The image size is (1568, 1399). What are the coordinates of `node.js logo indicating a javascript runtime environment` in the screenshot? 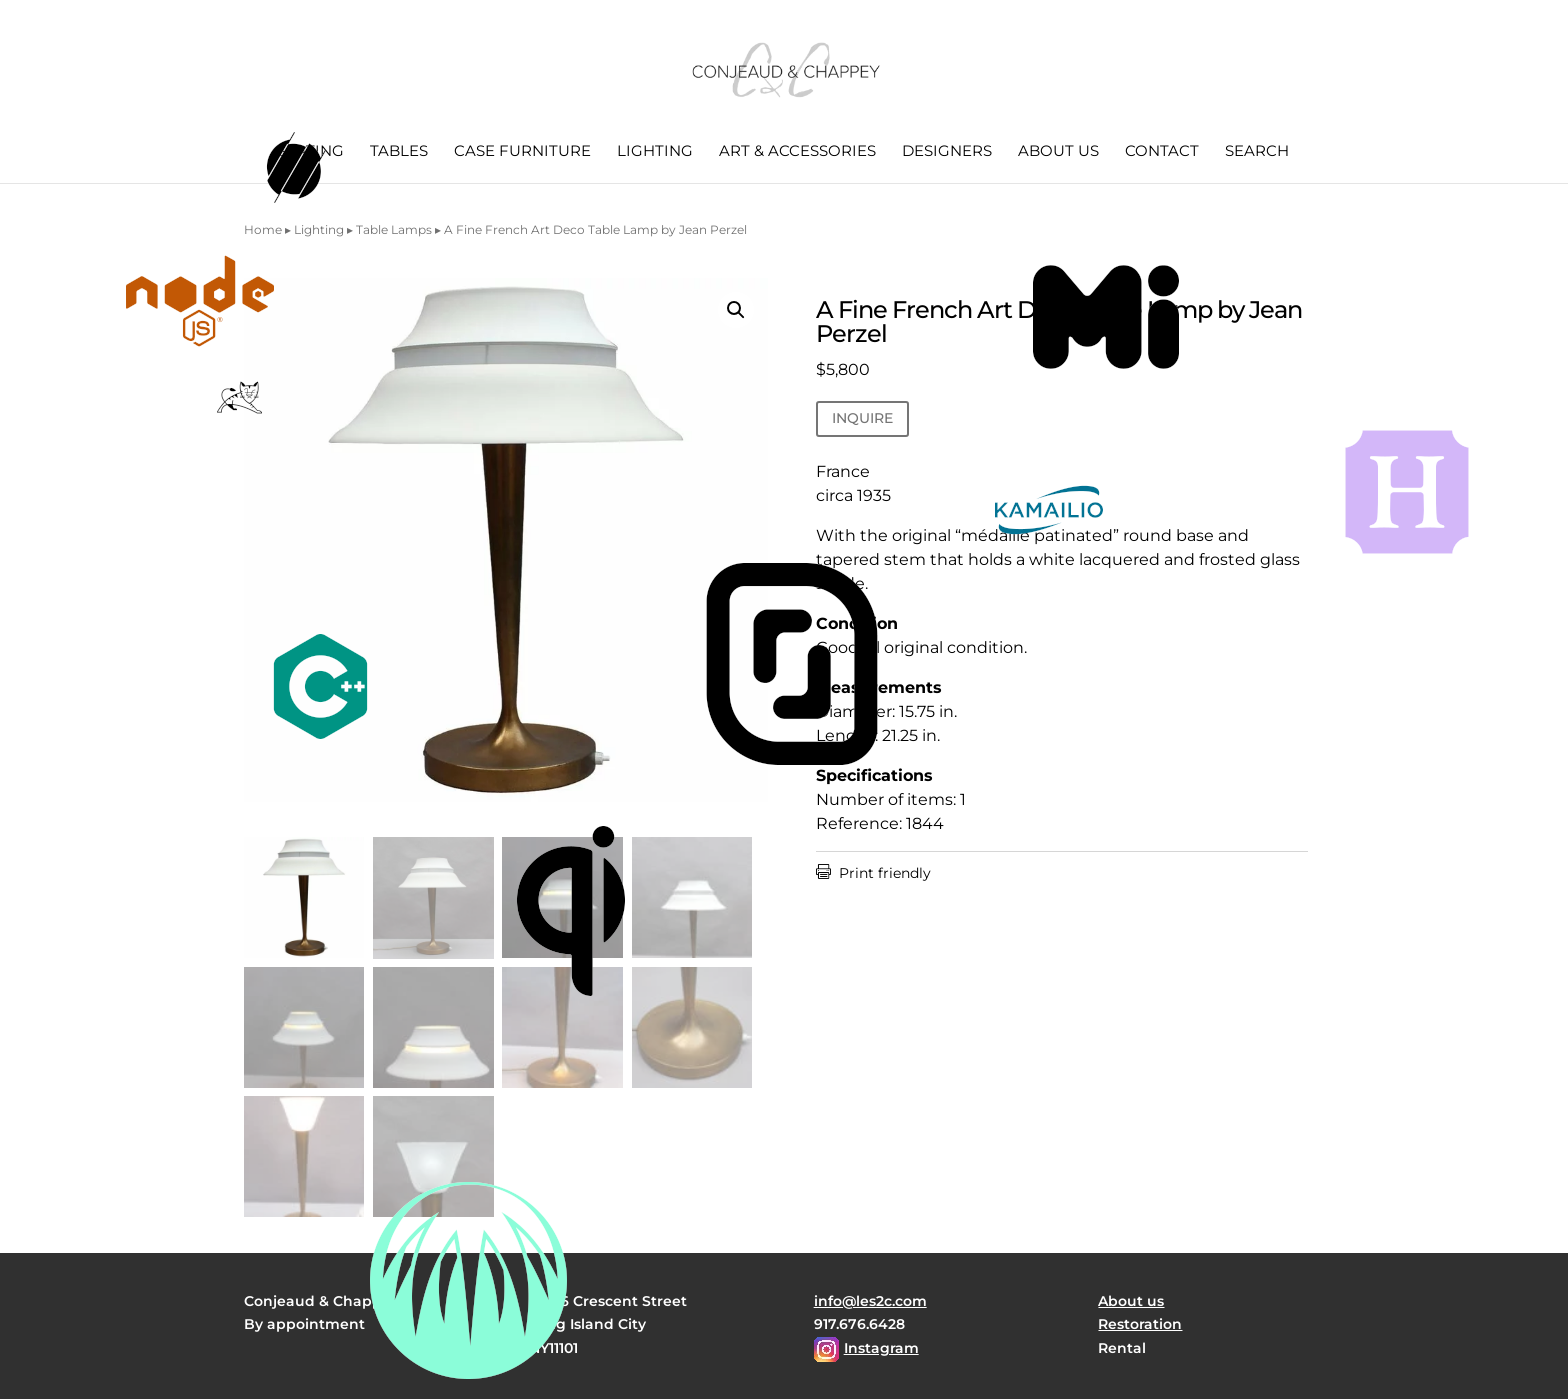 It's located at (200, 301).